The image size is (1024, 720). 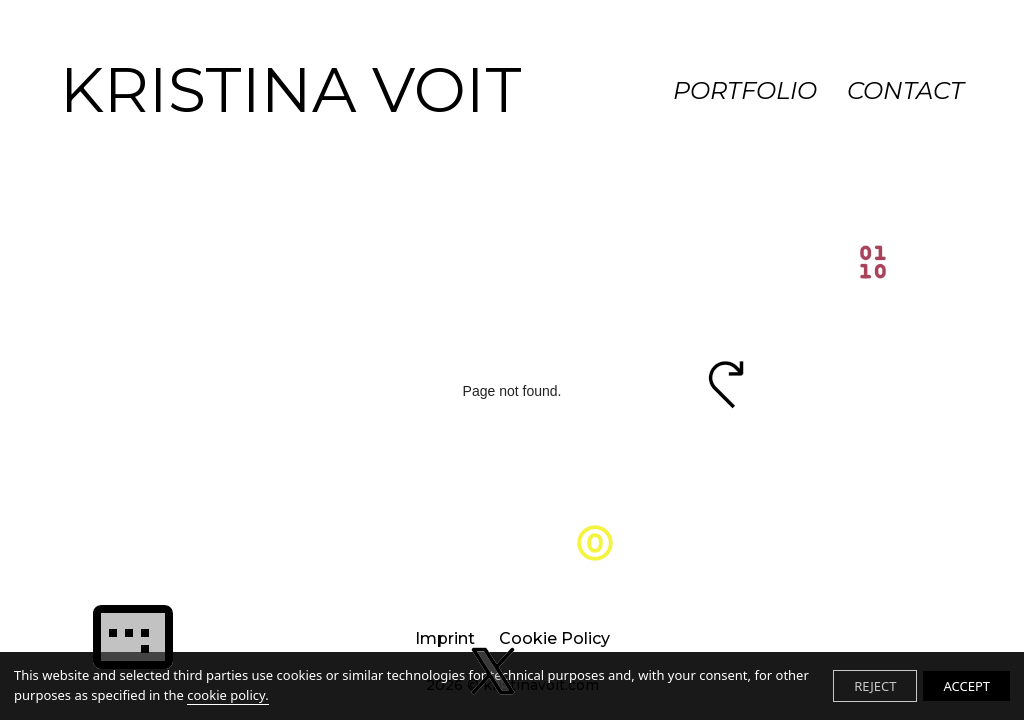 I want to click on indicates zero items or notifications, so click(x=595, y=543).